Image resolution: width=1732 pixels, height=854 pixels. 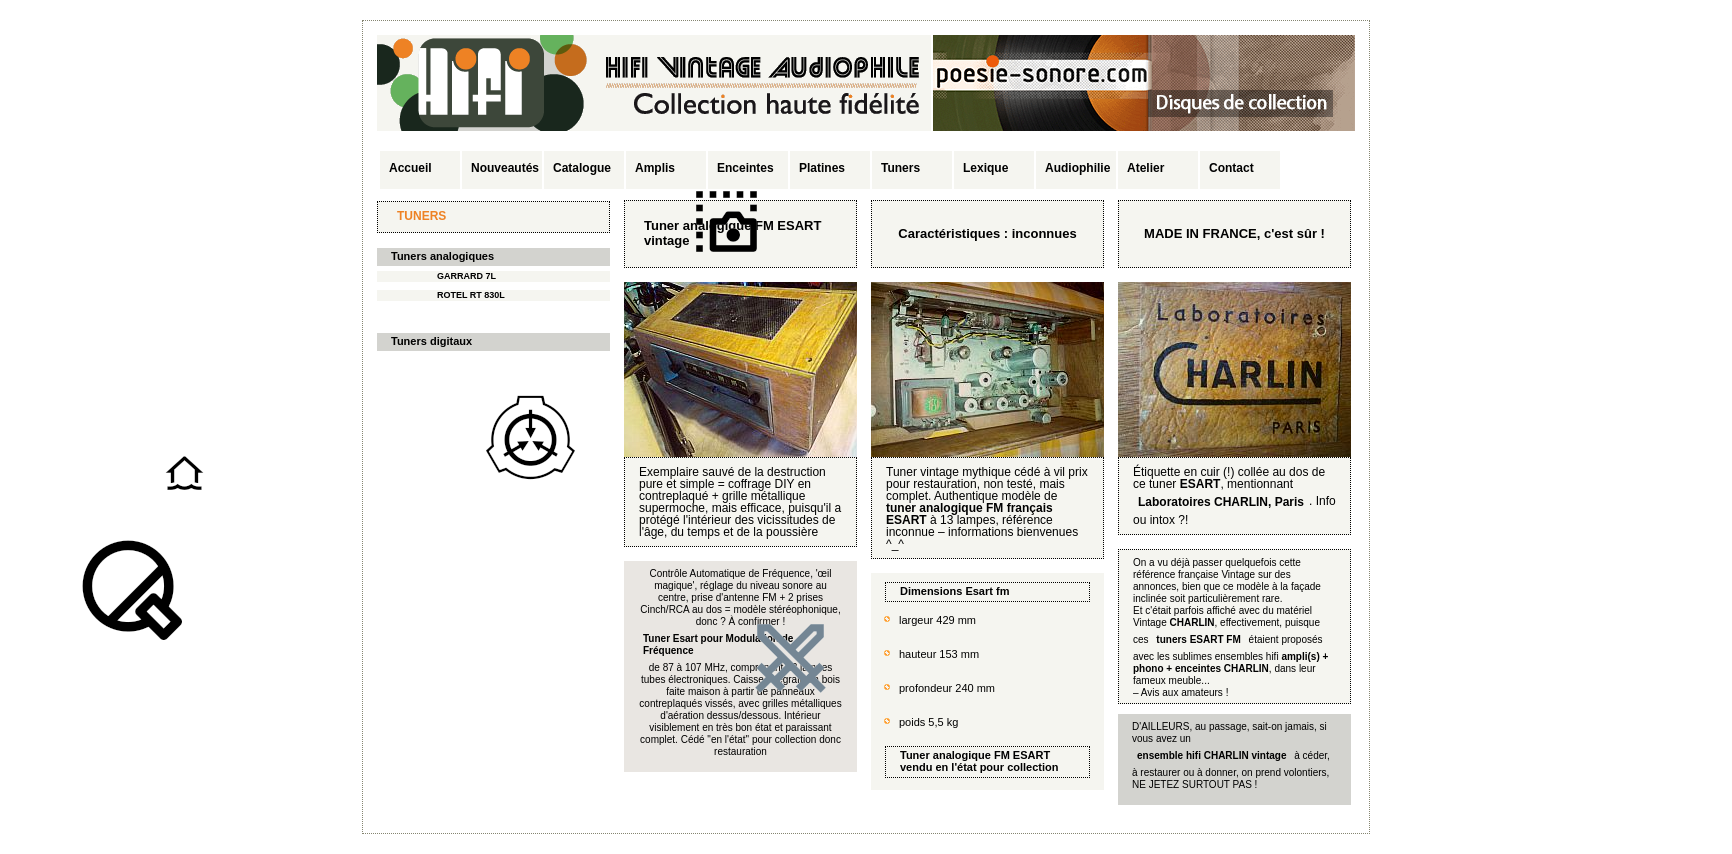 What do you see at coordinates (726, 221) in the screenshot?
I see `capture a screenshot of the current screen` at bounding box center [726, 221].